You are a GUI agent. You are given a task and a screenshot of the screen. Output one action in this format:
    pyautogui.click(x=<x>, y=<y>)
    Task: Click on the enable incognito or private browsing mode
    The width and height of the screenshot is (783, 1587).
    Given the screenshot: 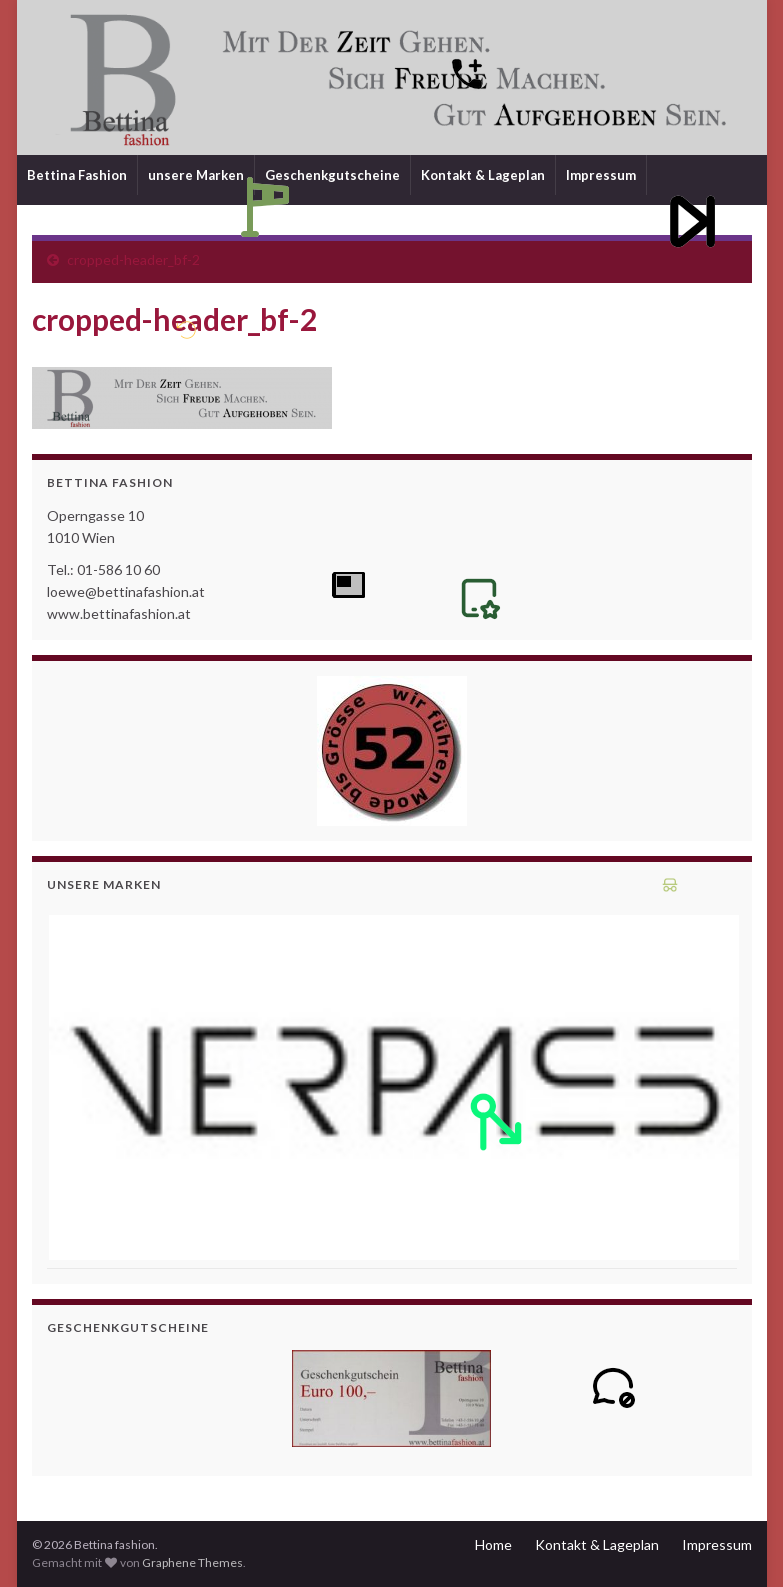 What is the action you would take?
    pyautogui.click(x=670, y=885)
    